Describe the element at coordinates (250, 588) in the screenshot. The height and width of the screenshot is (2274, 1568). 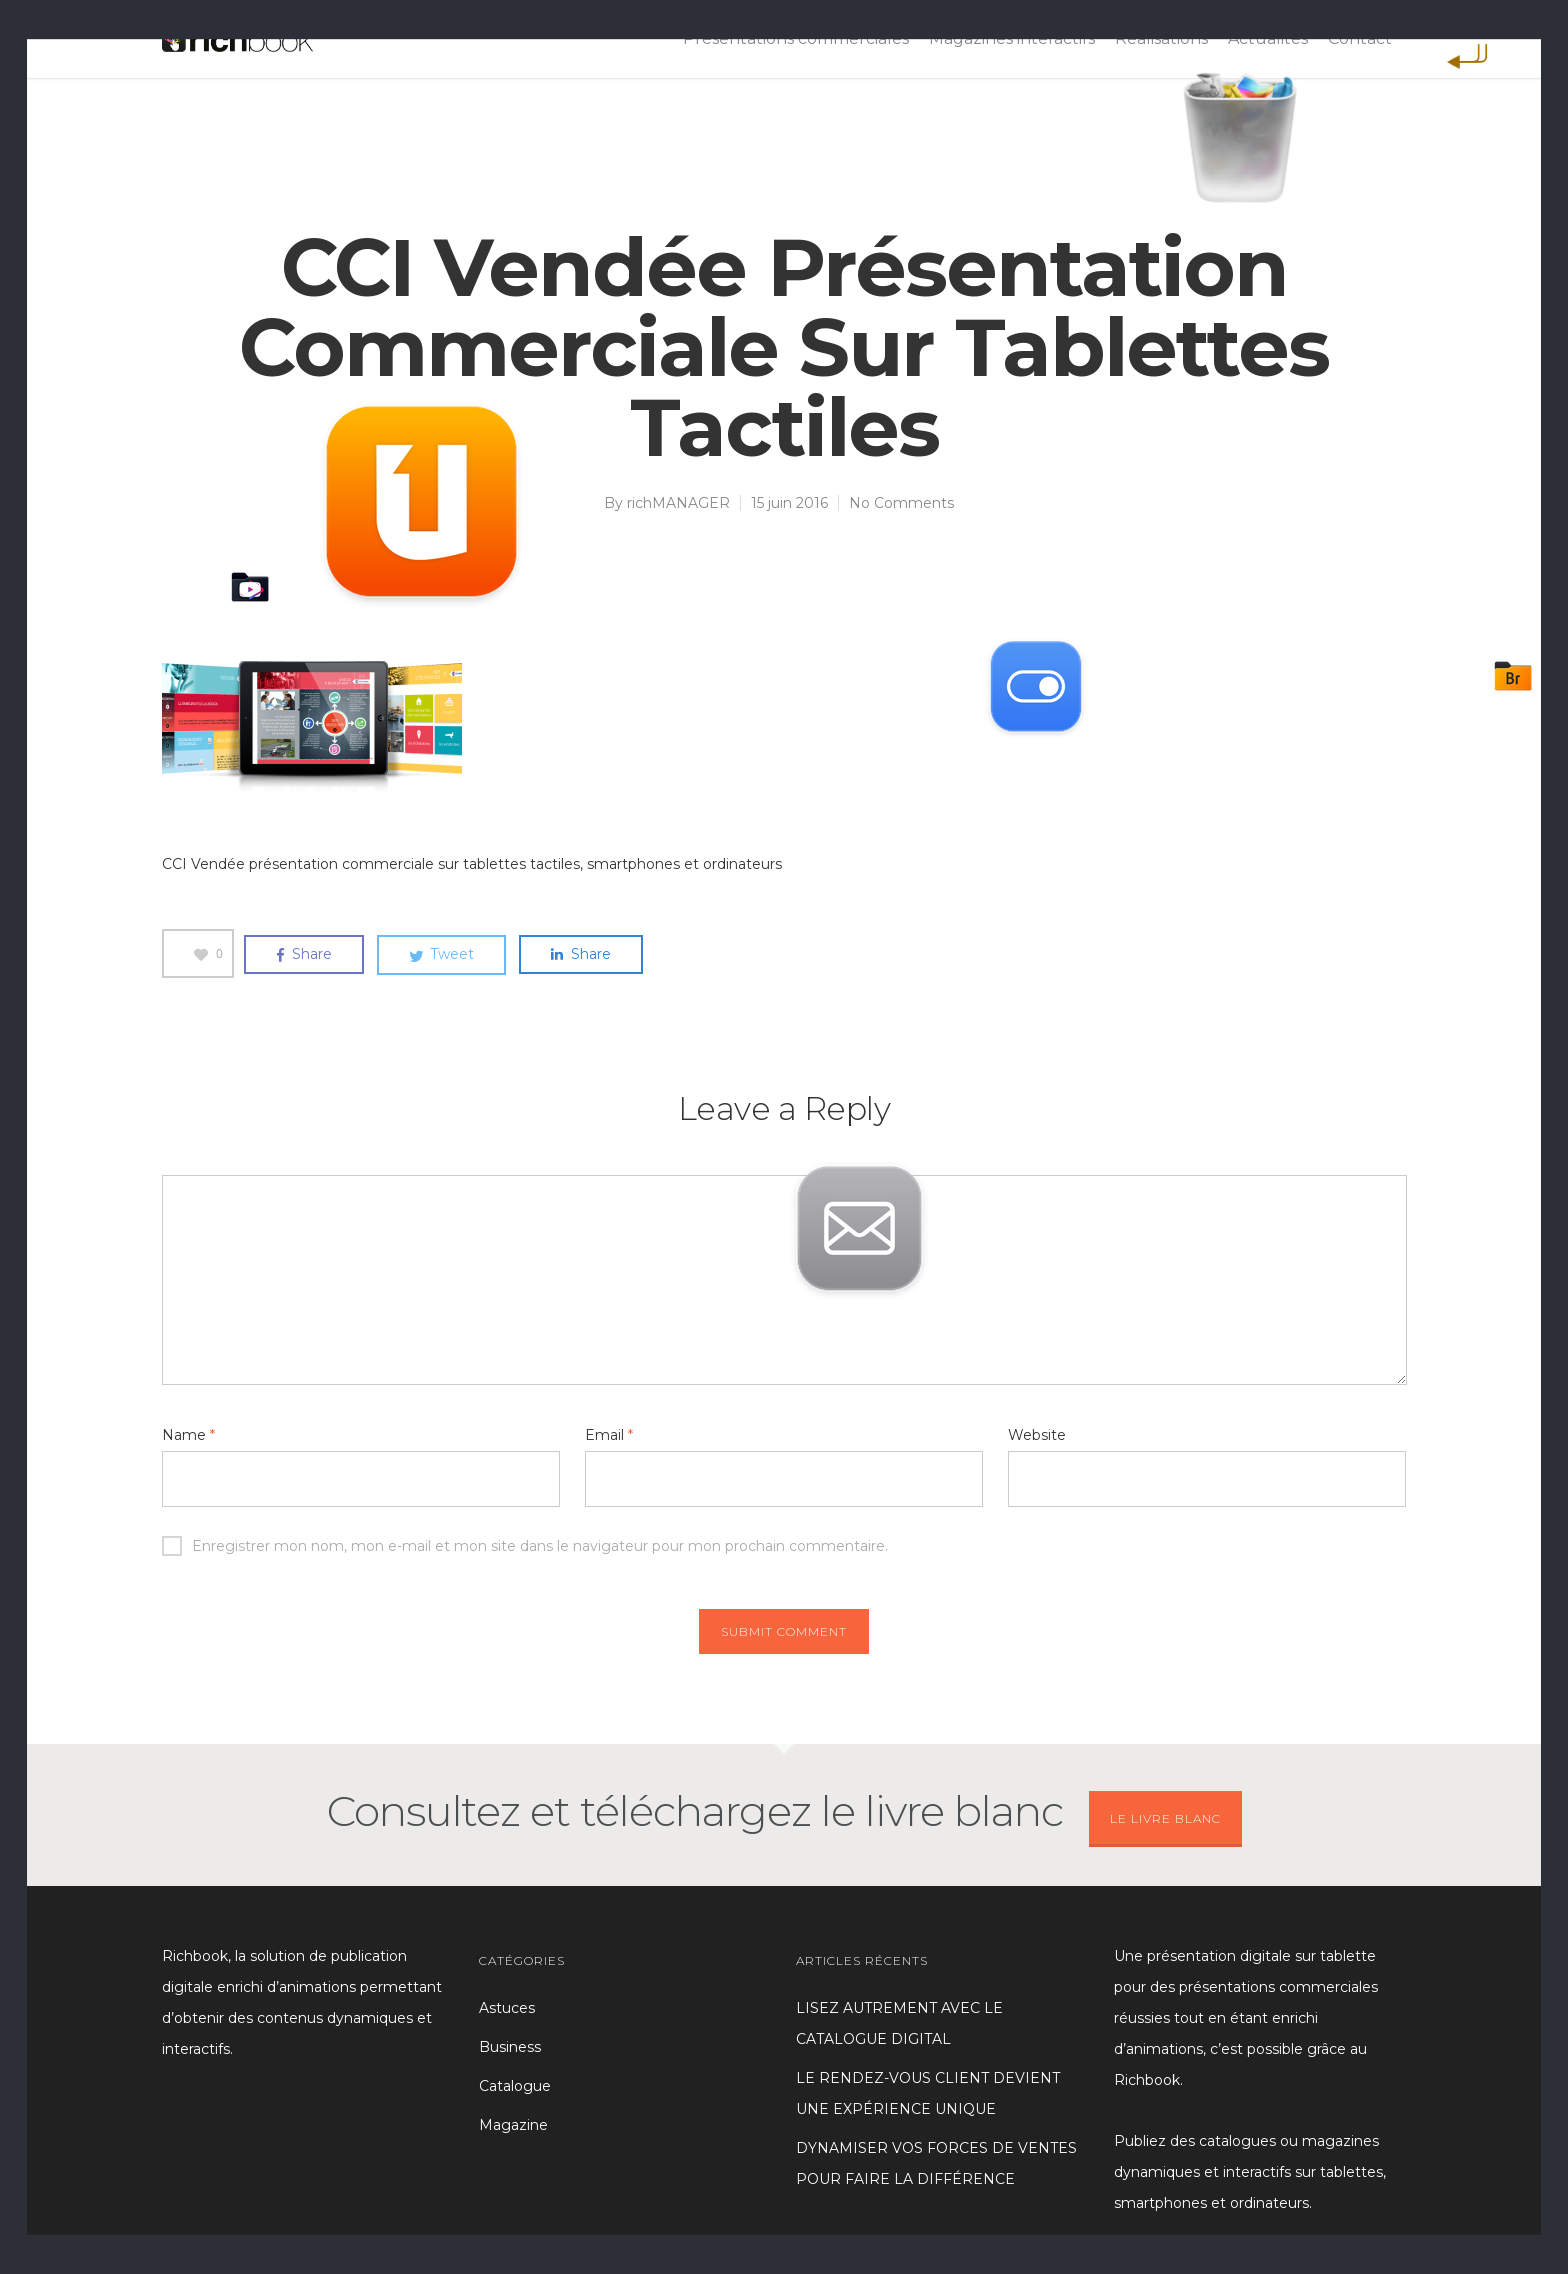
I see `open folder containing youtube vanced files` at that location.